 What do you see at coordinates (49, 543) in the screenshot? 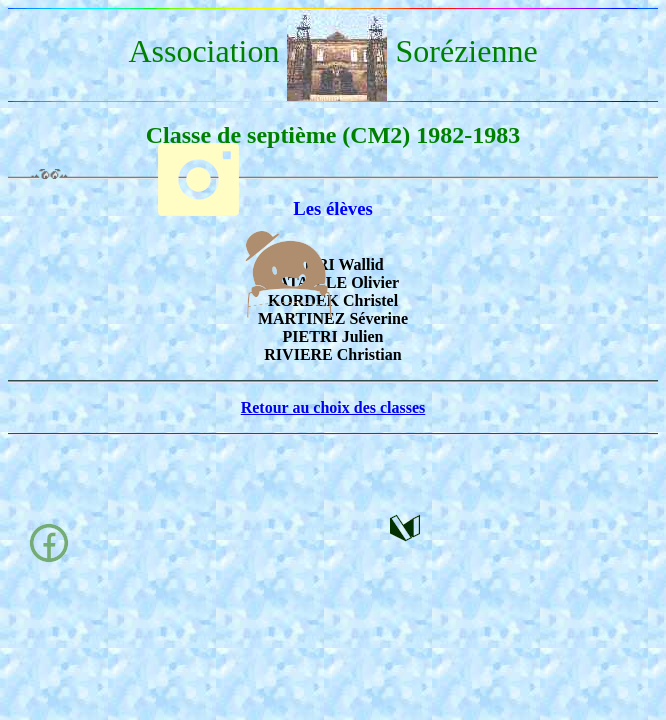
I see `connect with Facebook` at bounding box center [49, 543].